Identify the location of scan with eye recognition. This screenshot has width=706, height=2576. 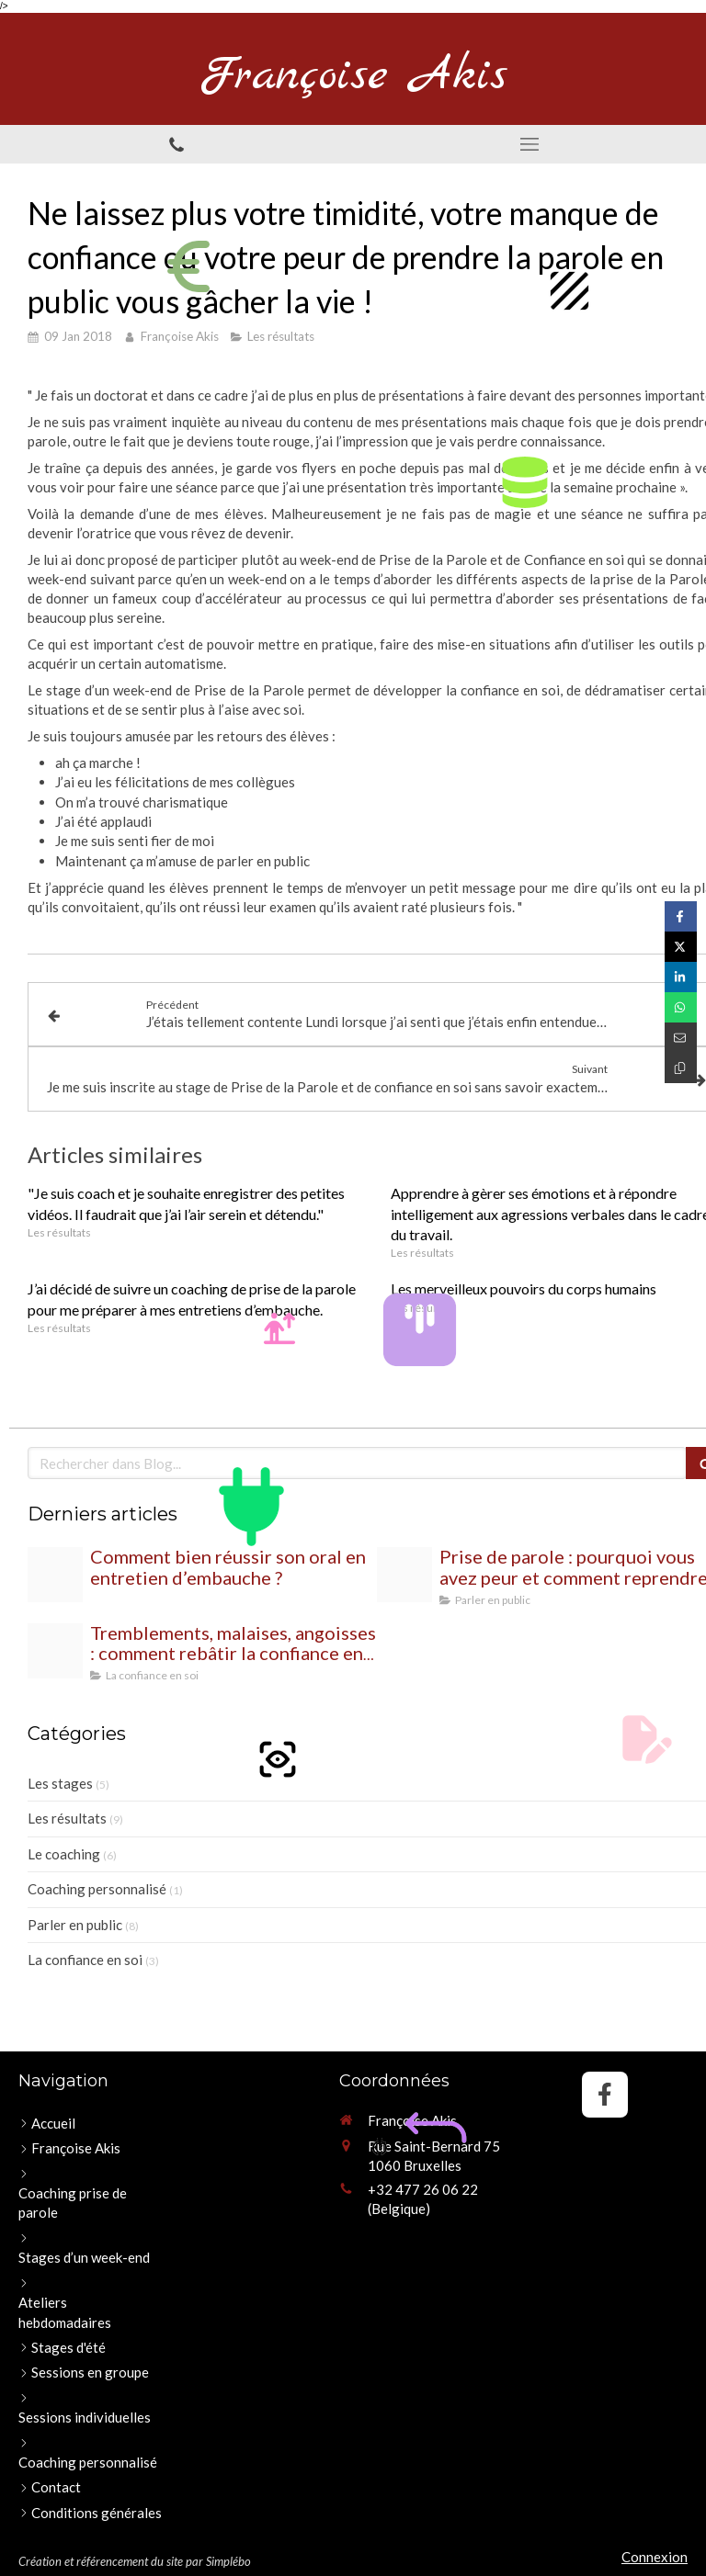
(278, 1759).